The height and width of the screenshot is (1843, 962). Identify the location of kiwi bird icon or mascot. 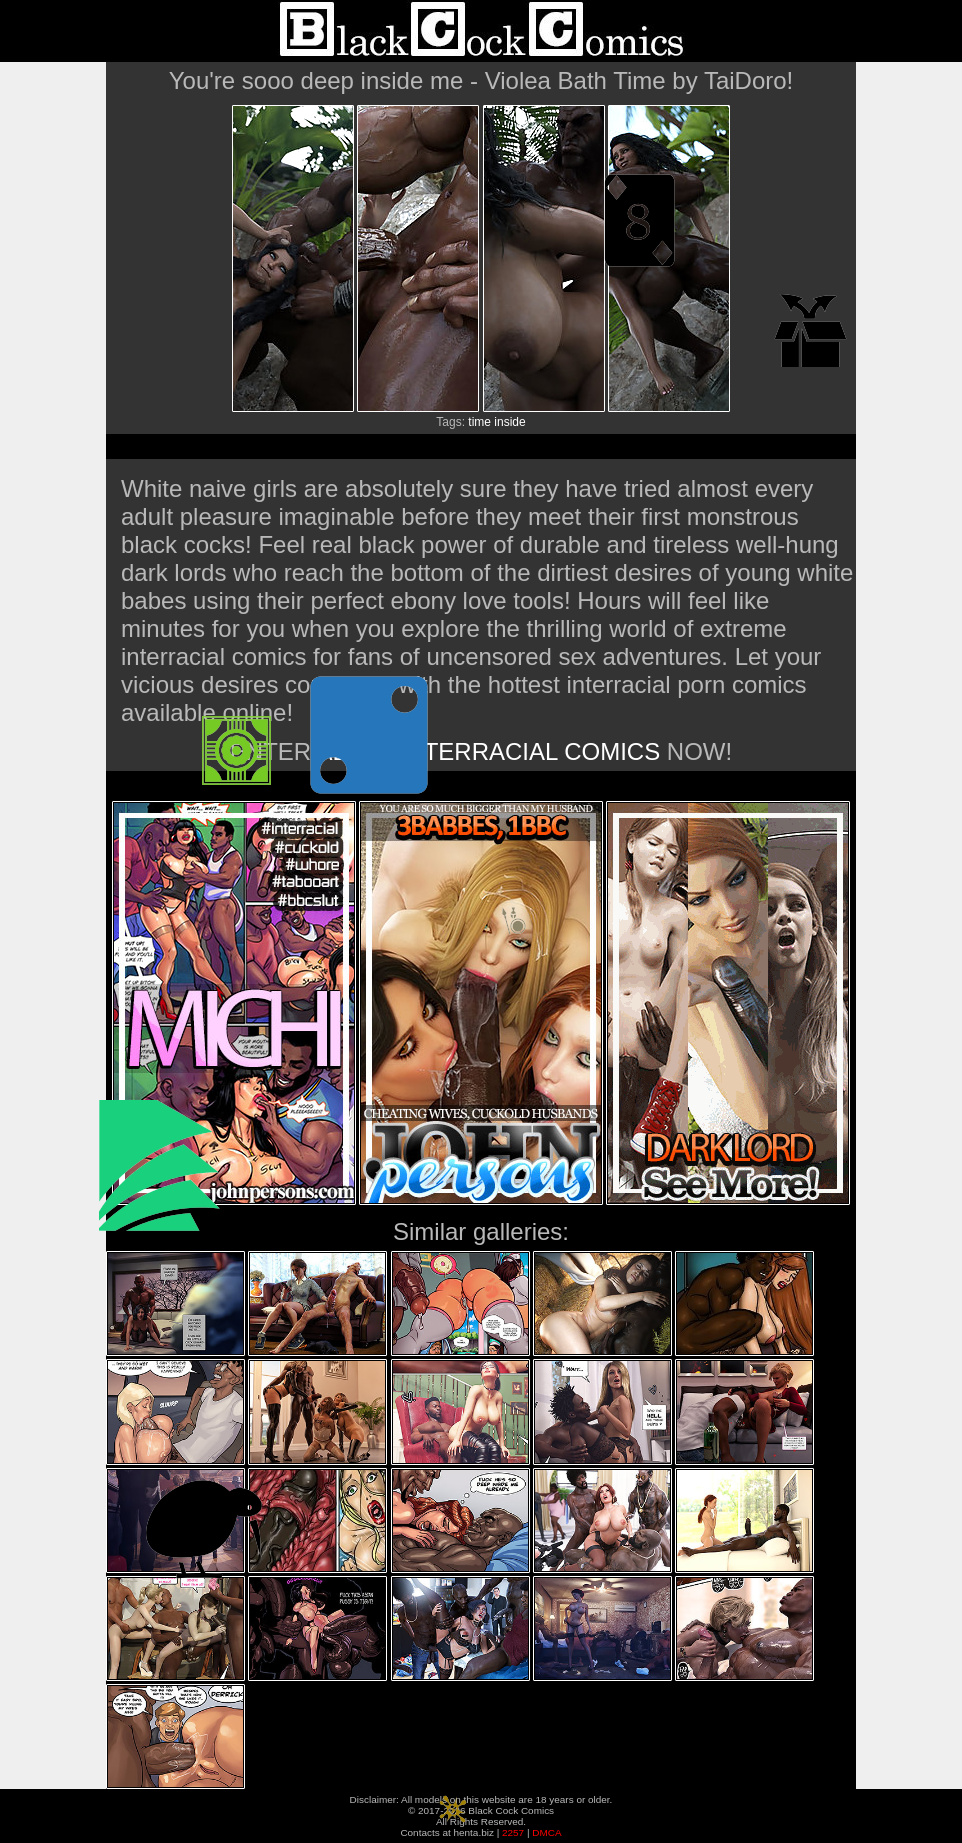
(204, 1525).